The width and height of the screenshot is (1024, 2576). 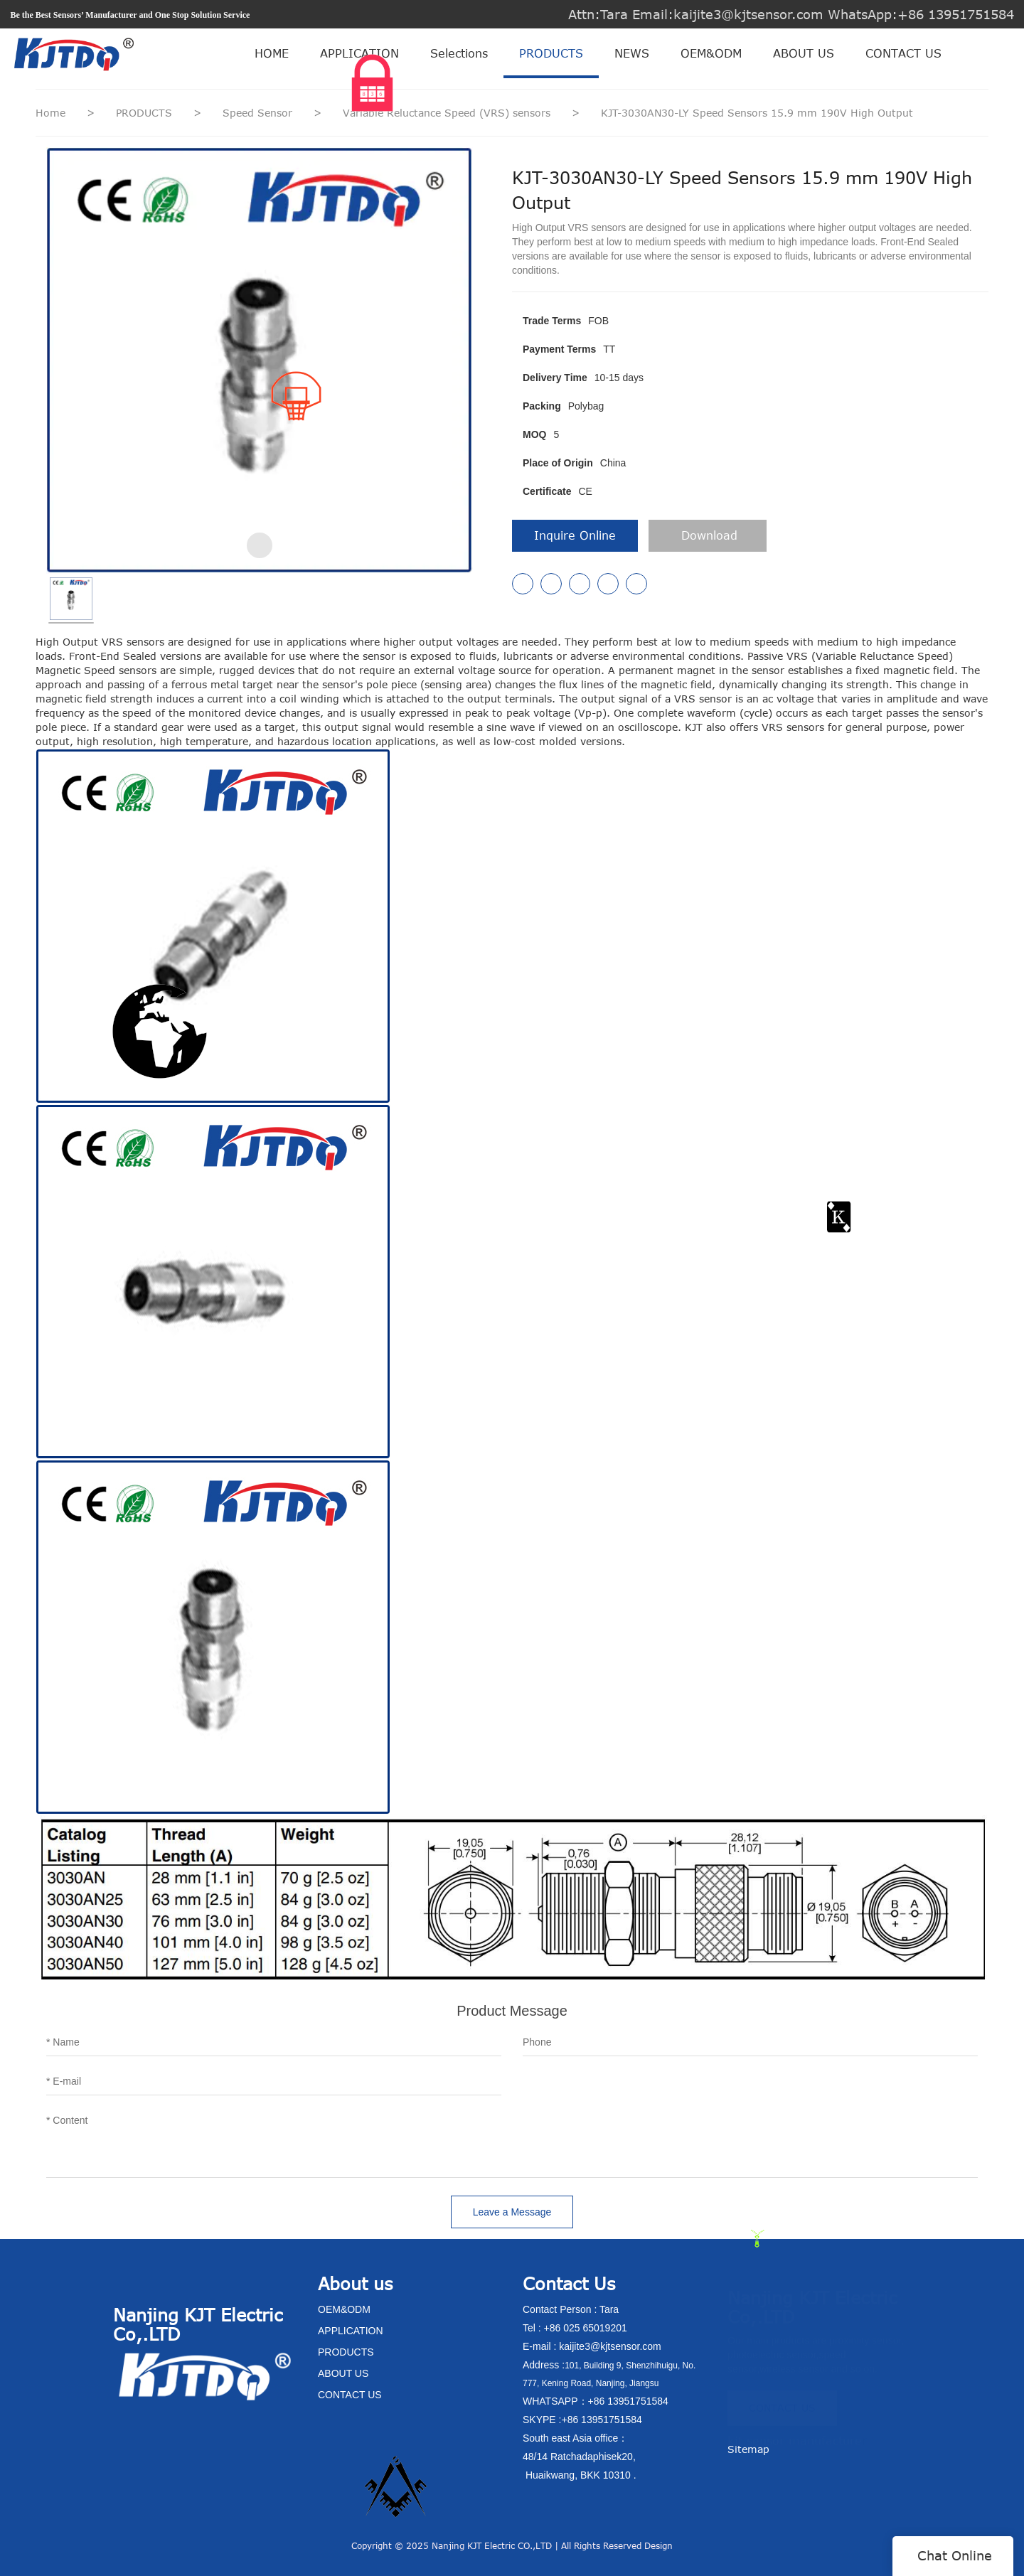 I want to click on freemasonry or masonic lodge symbol, so click(x=395, y=2486).